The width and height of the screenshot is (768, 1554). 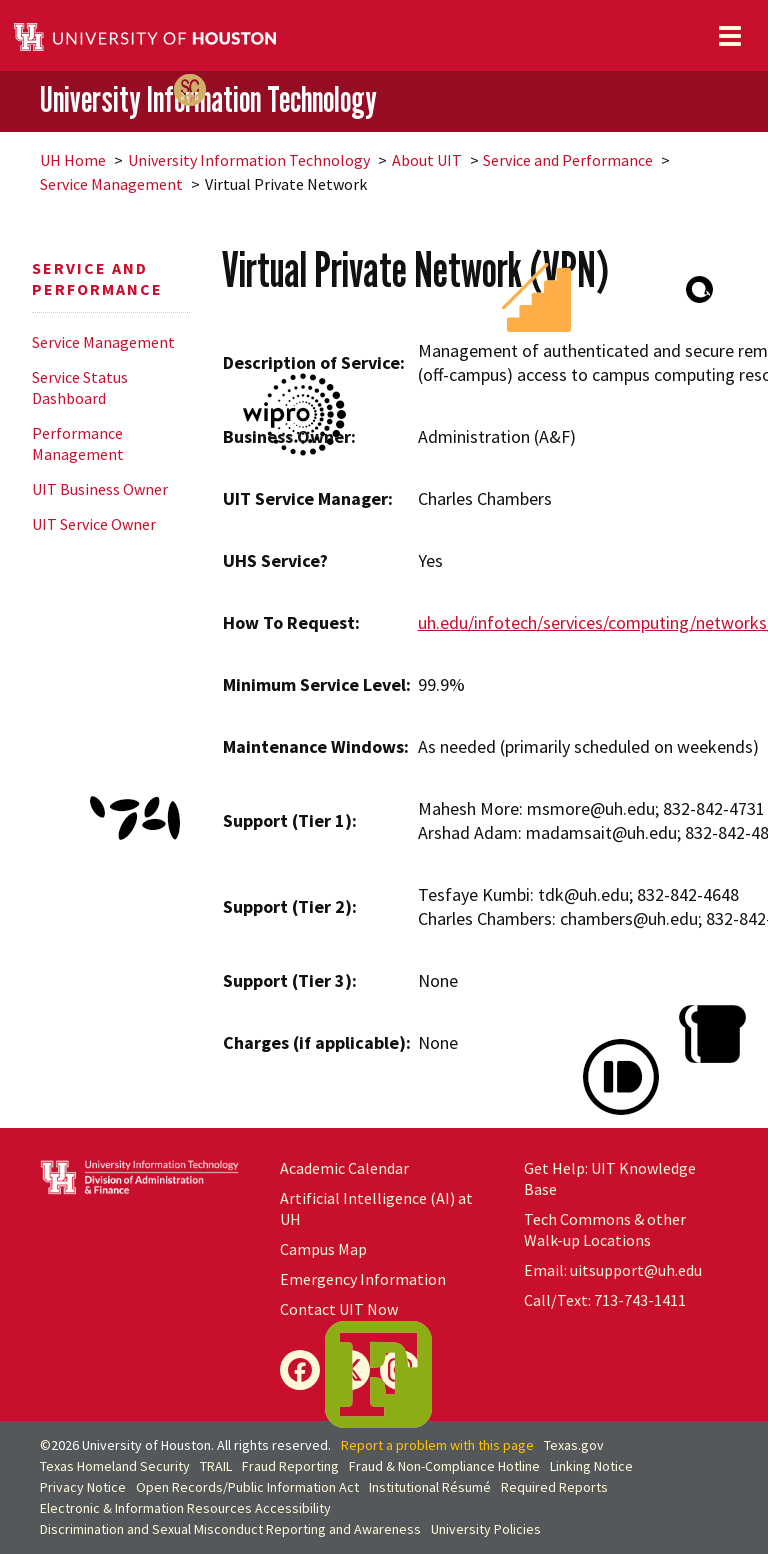 I want to click on fortran programming language logo, so click(x=378, y=1374).